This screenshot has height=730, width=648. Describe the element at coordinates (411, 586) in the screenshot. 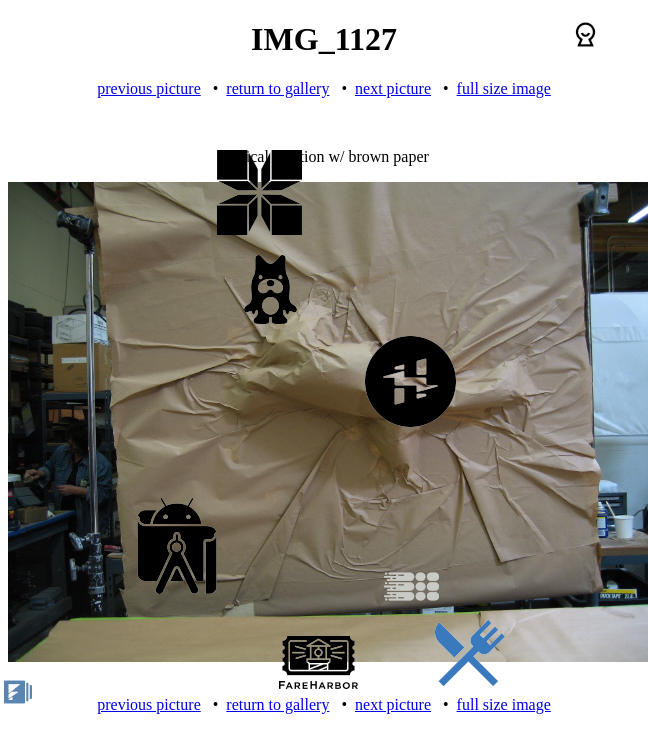

I see `modin library logo` at that location.